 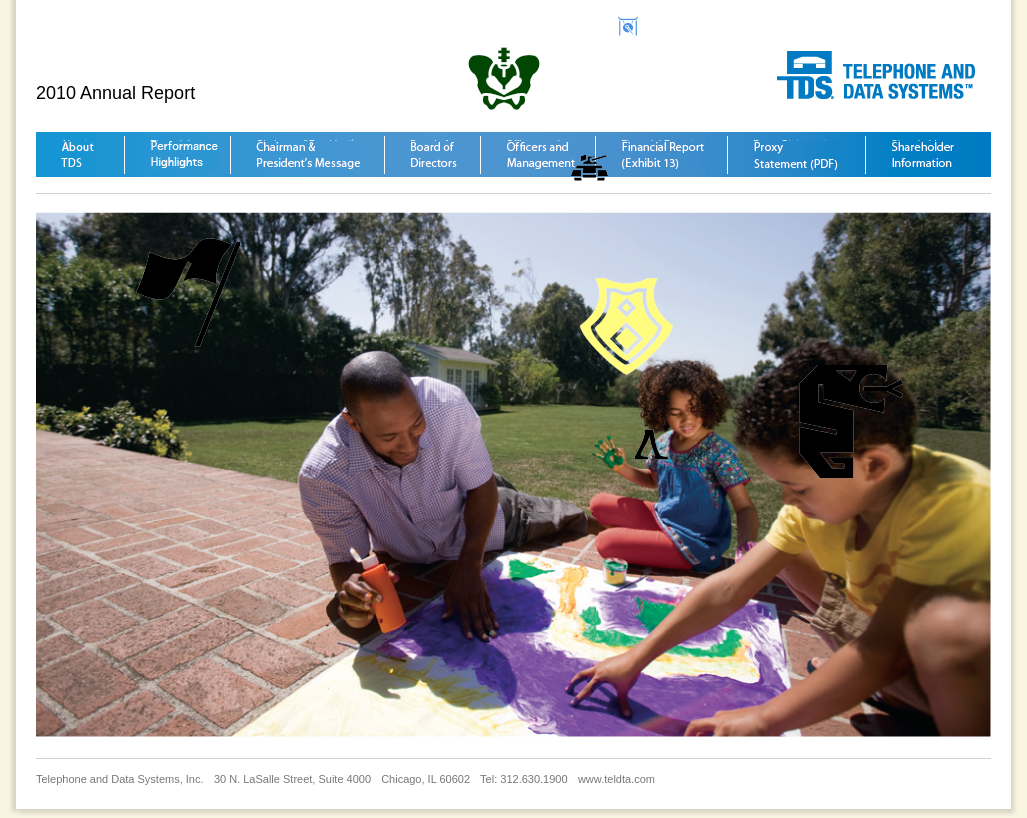 I want to click on mark a checkpoint or milestone, so click(x=187, y=292).